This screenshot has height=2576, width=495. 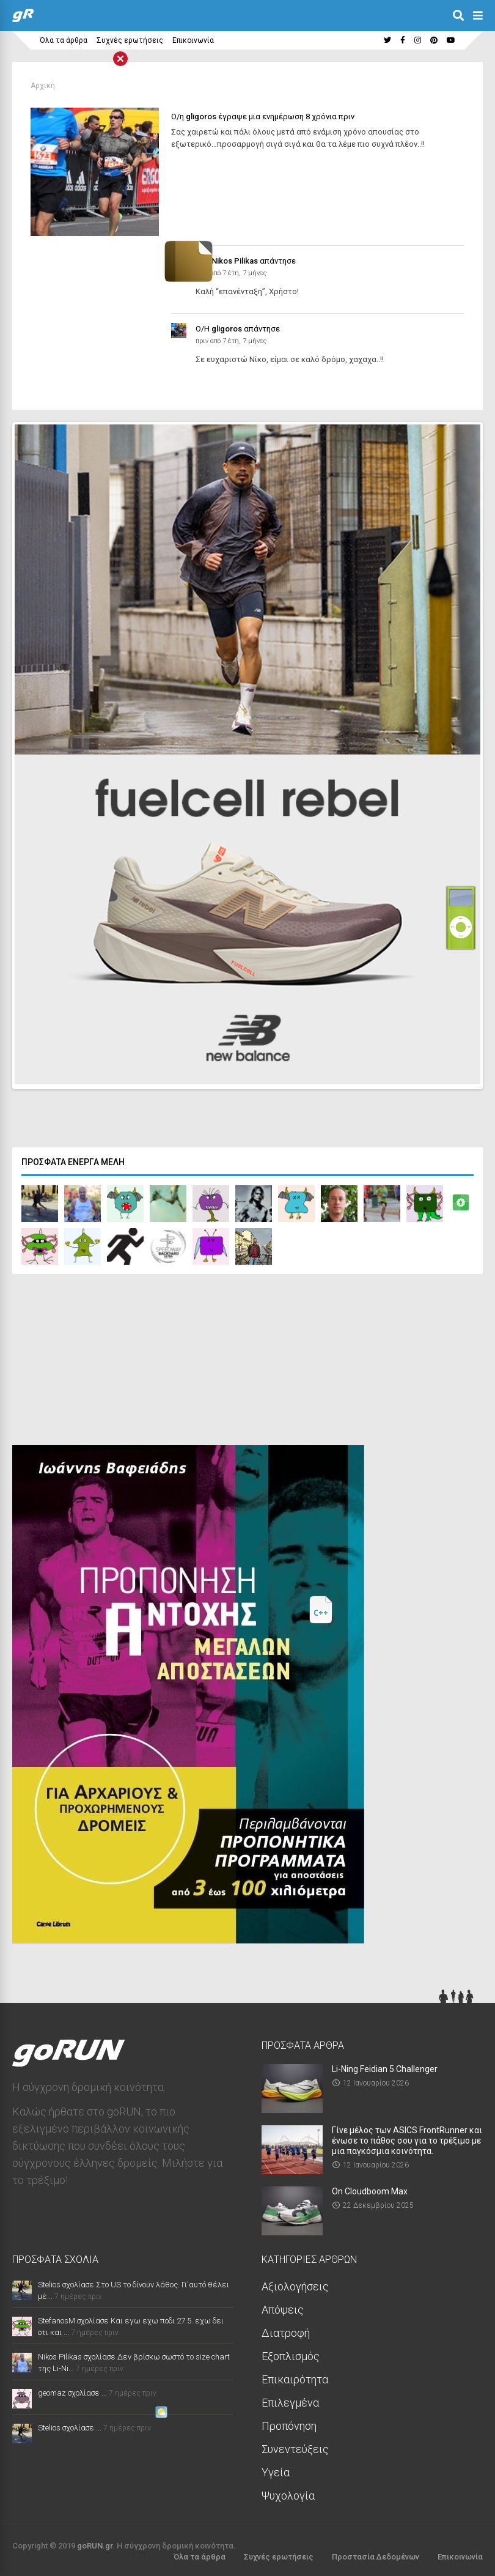 What do you see at coordinates (188, 259) in the screenshot?
I see `change desktop wallpaper settings` at bounding box center [188, 259].